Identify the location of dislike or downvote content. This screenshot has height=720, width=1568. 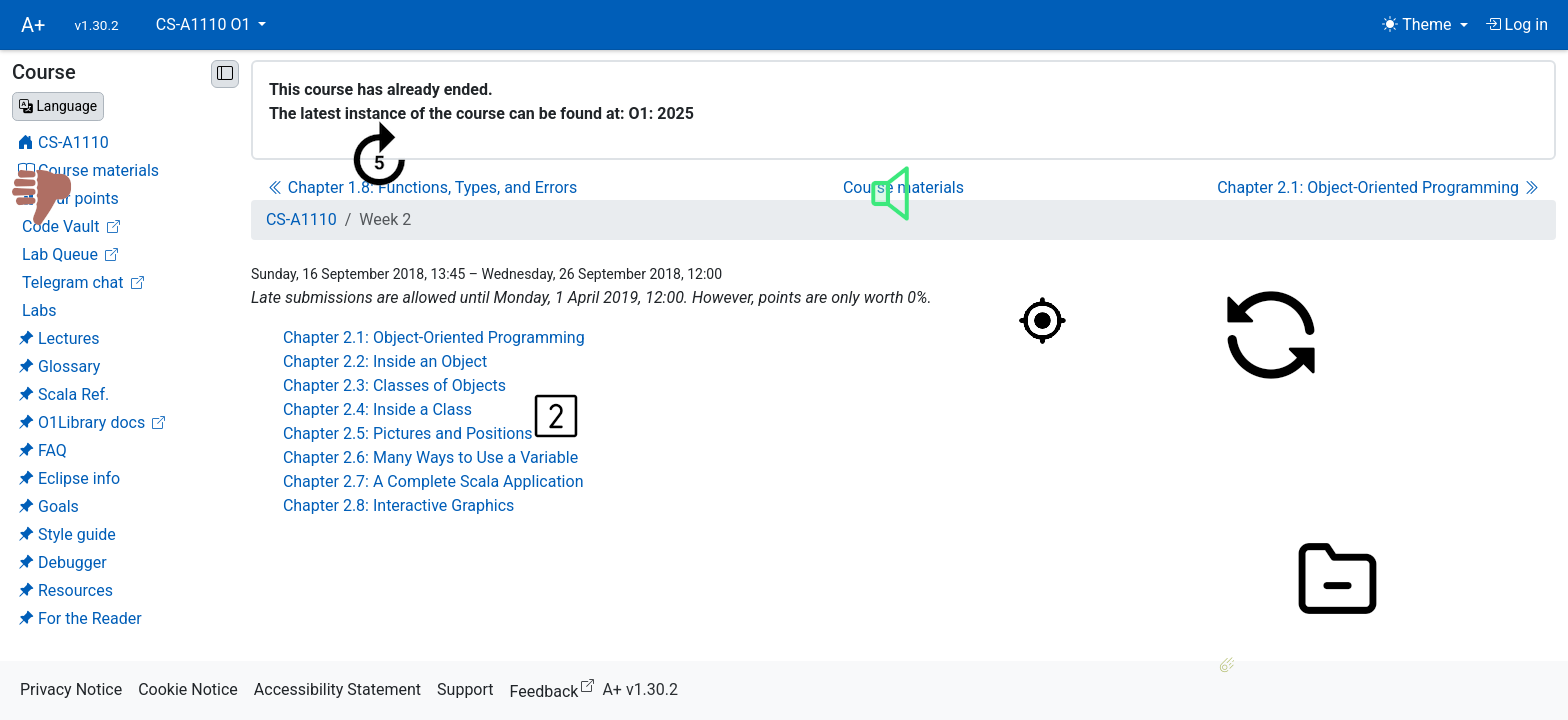
(41, 197).